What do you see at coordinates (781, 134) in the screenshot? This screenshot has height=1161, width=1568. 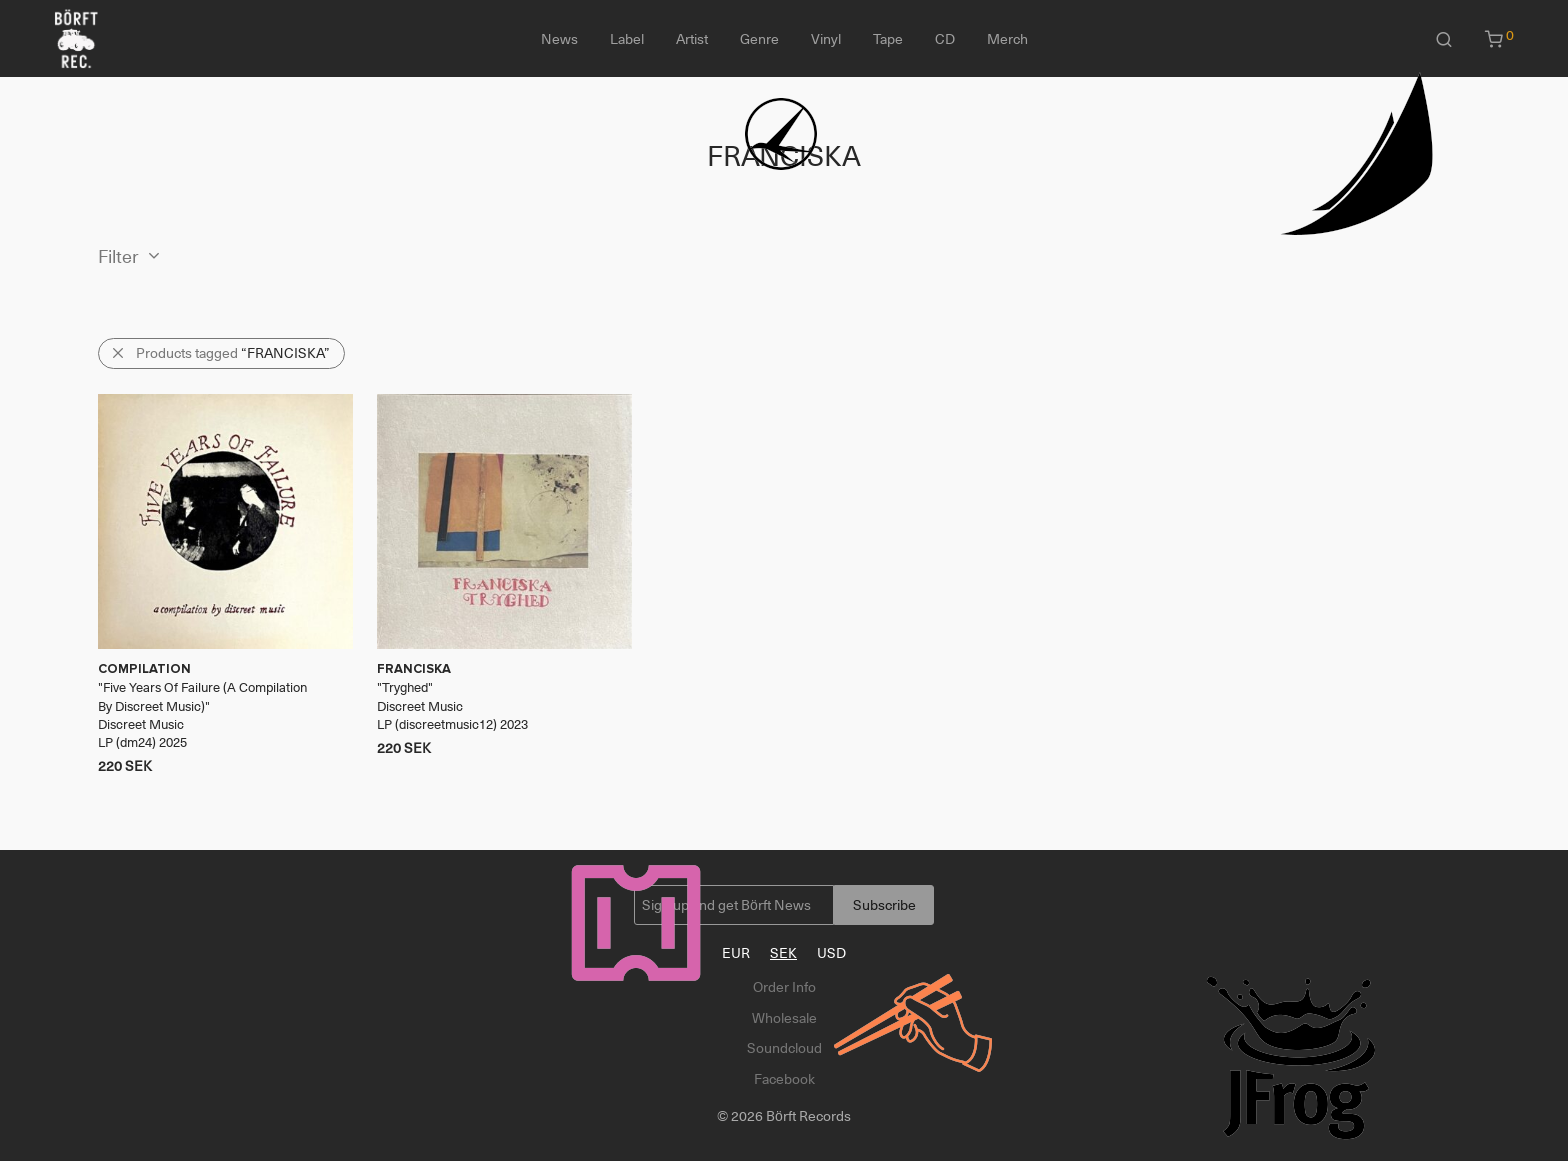 I see `tarom romanian airline logo` at bounding box center [781, 134].